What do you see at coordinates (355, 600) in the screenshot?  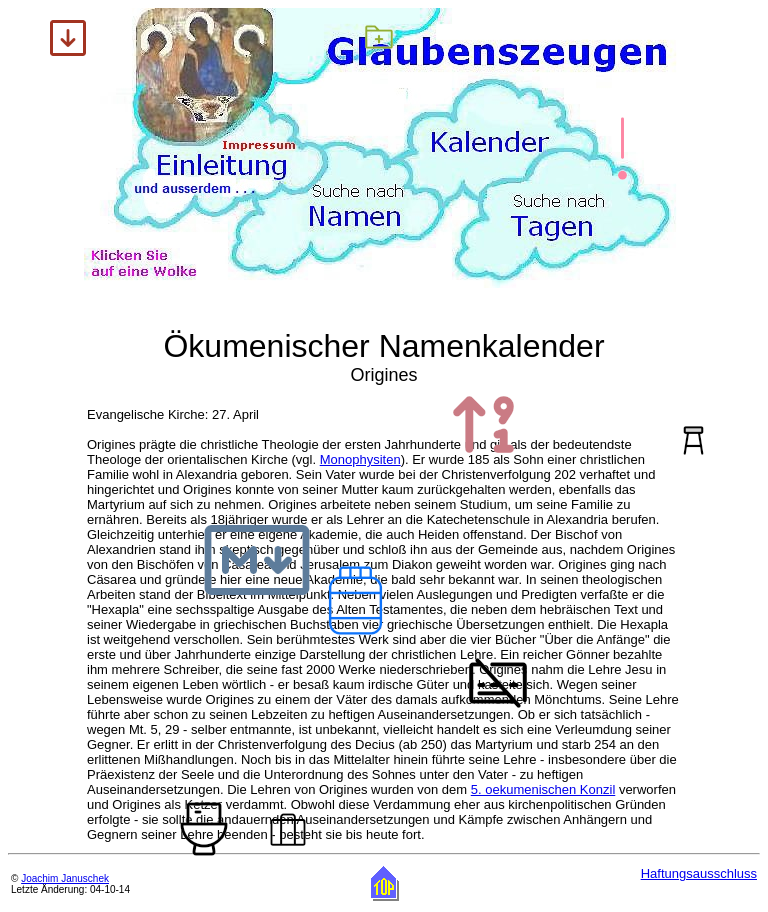 I see `view or manage stored items` at bounding box center [355, 600].